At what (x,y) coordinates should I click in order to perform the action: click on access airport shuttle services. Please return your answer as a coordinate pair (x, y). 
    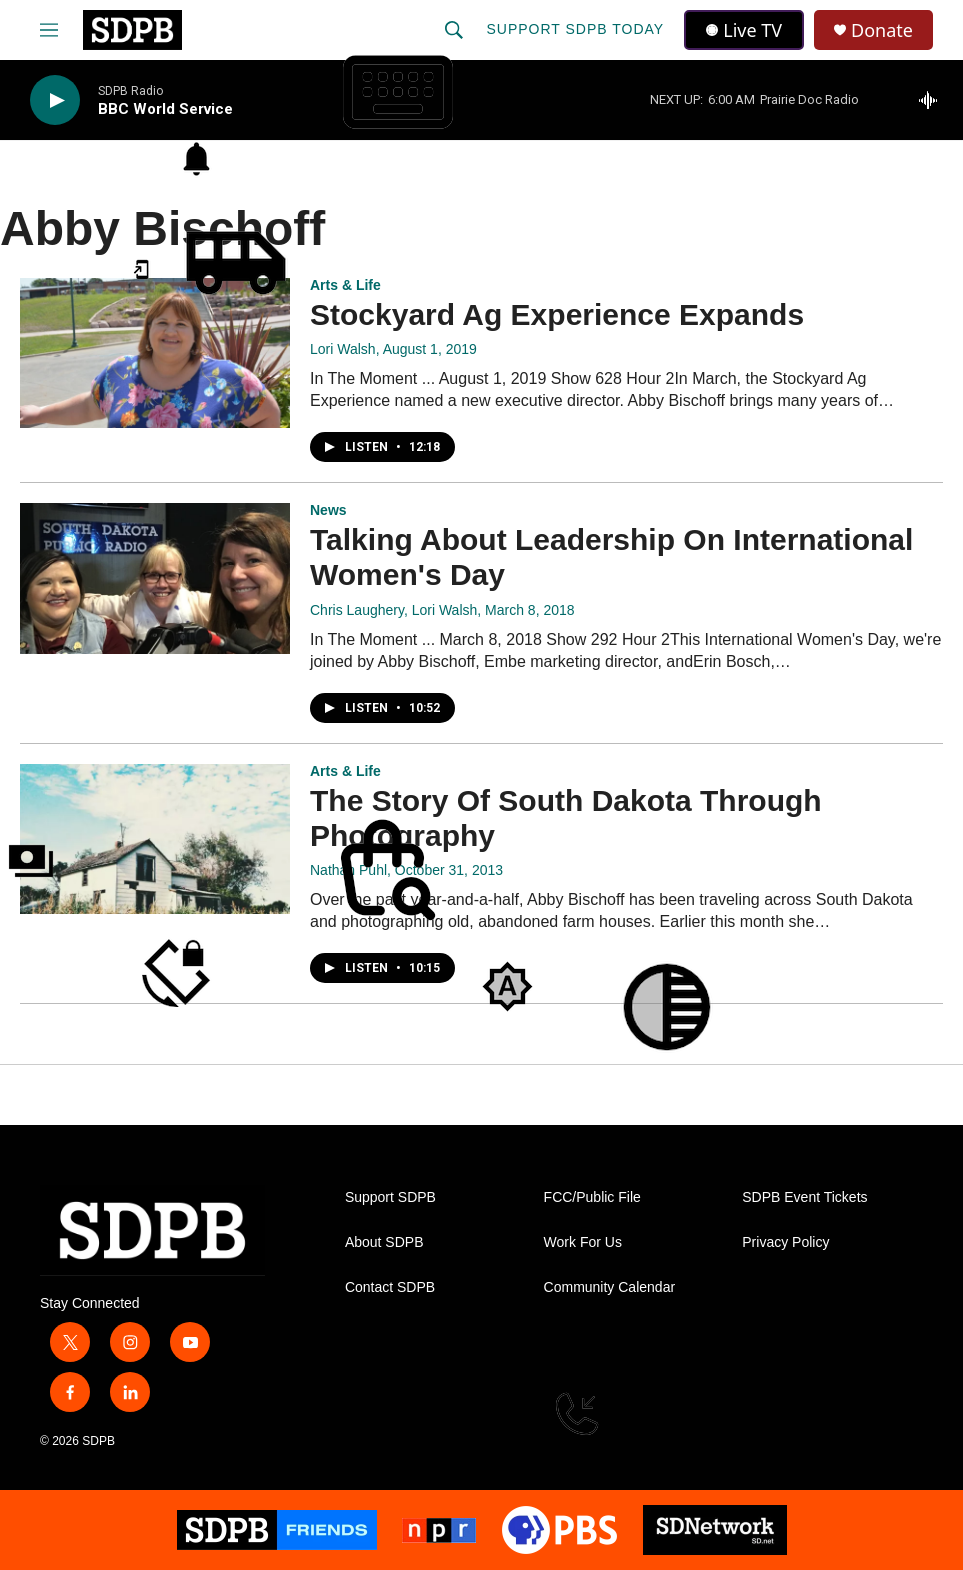
    Looking at the image, I should click on (236, 263).